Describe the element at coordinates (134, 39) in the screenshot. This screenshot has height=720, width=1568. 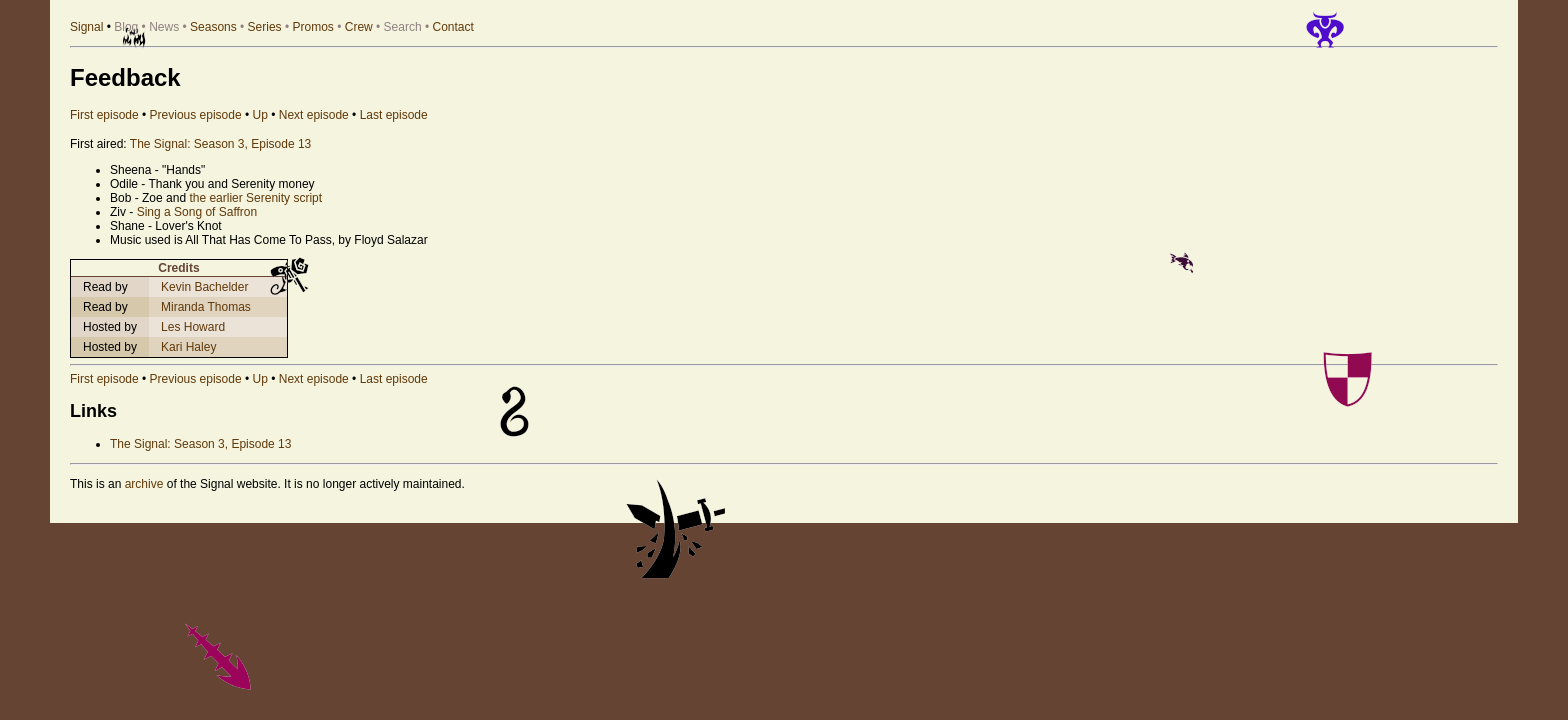
I see `indicates active wildfire alerts in your area` at that location.